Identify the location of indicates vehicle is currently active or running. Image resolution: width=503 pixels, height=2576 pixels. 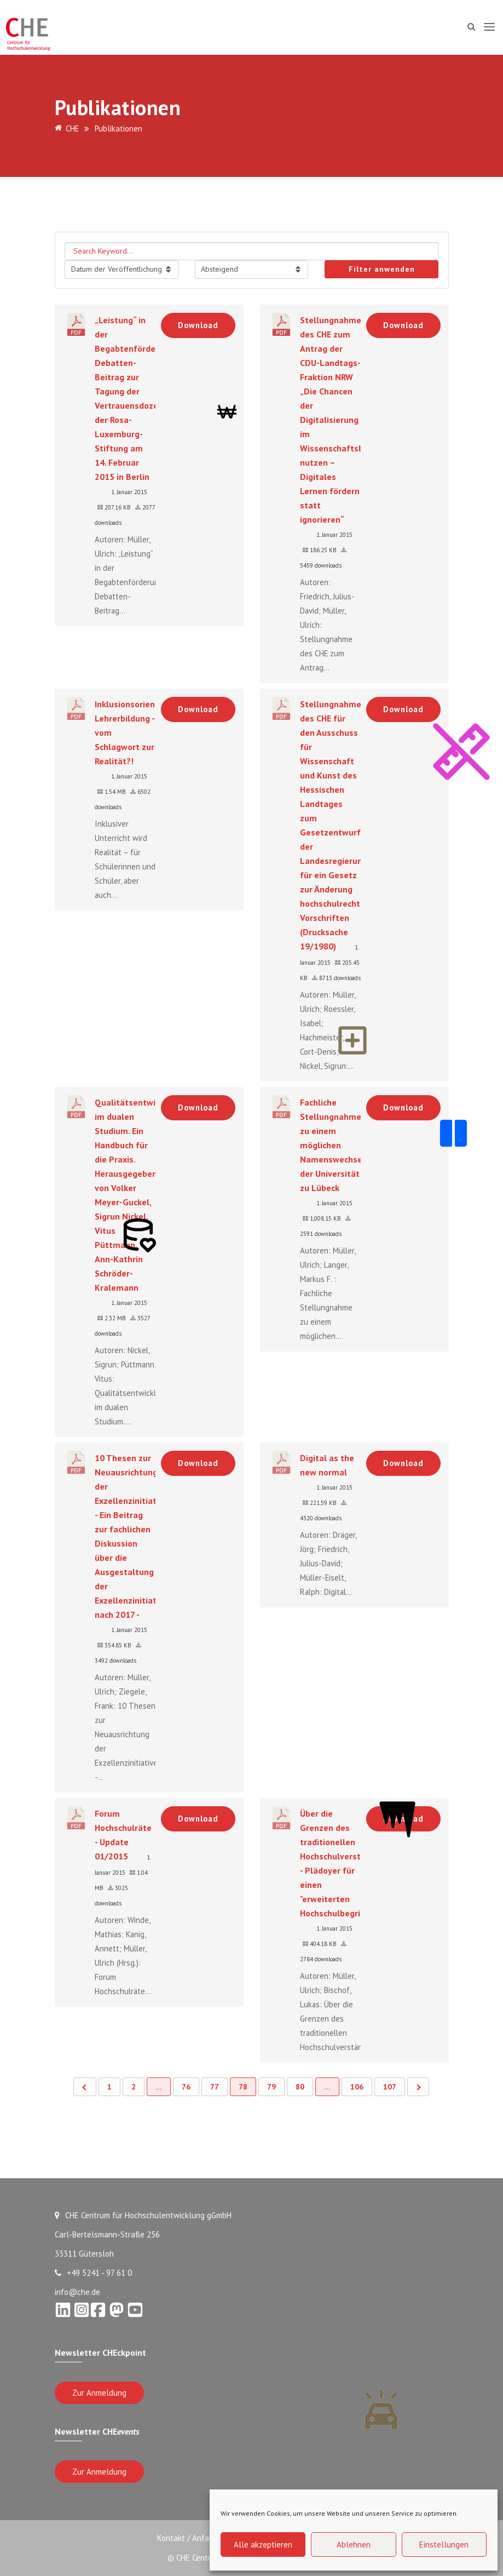
(381, 2411).